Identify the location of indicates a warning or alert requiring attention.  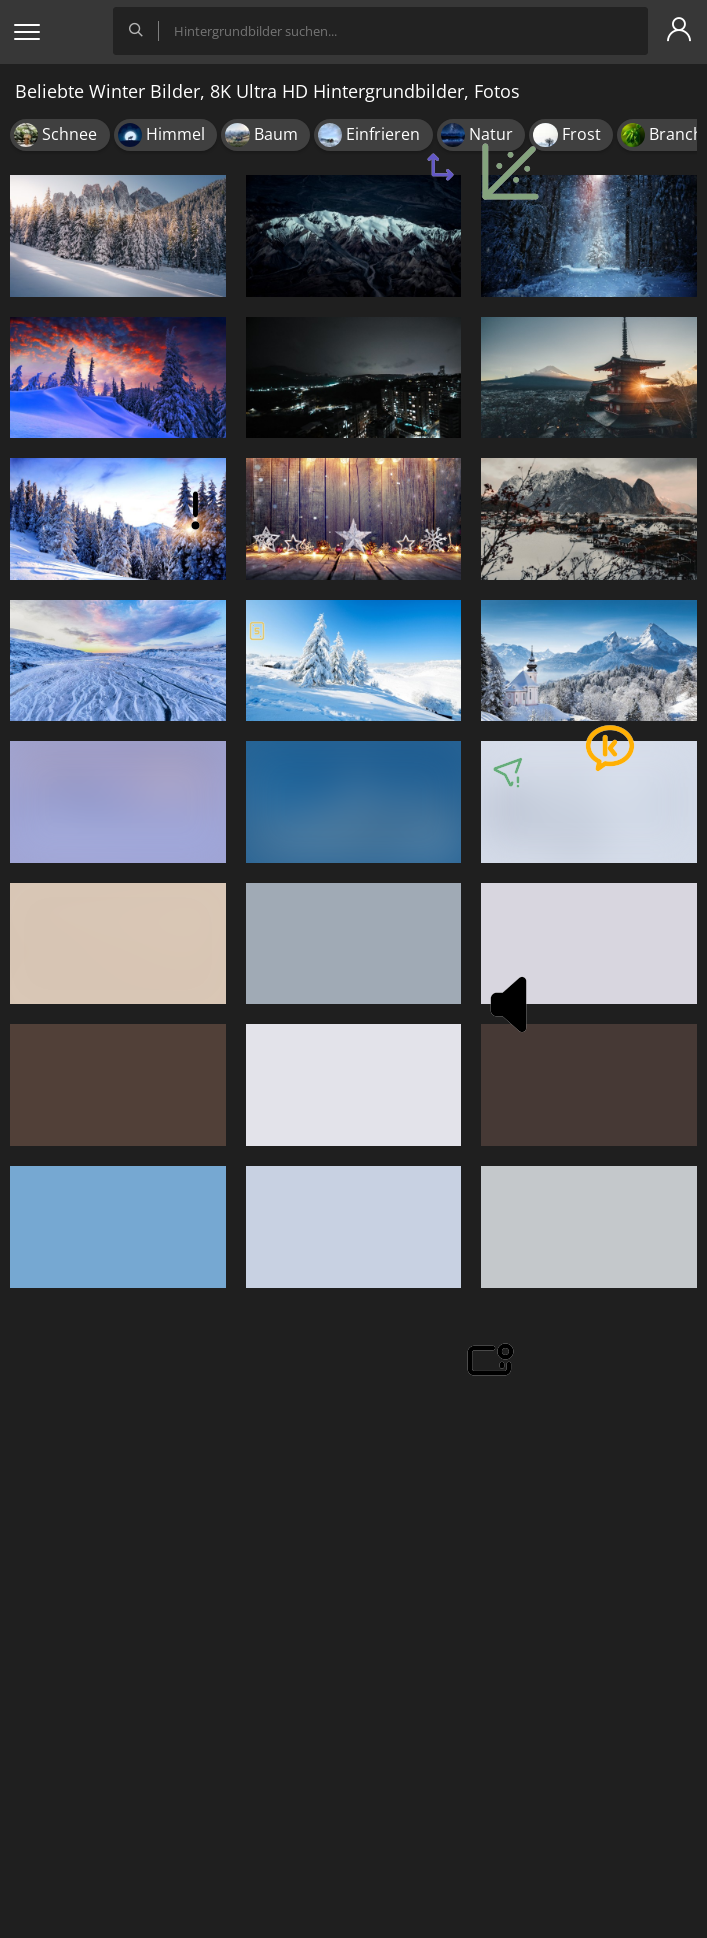
(195, 510).